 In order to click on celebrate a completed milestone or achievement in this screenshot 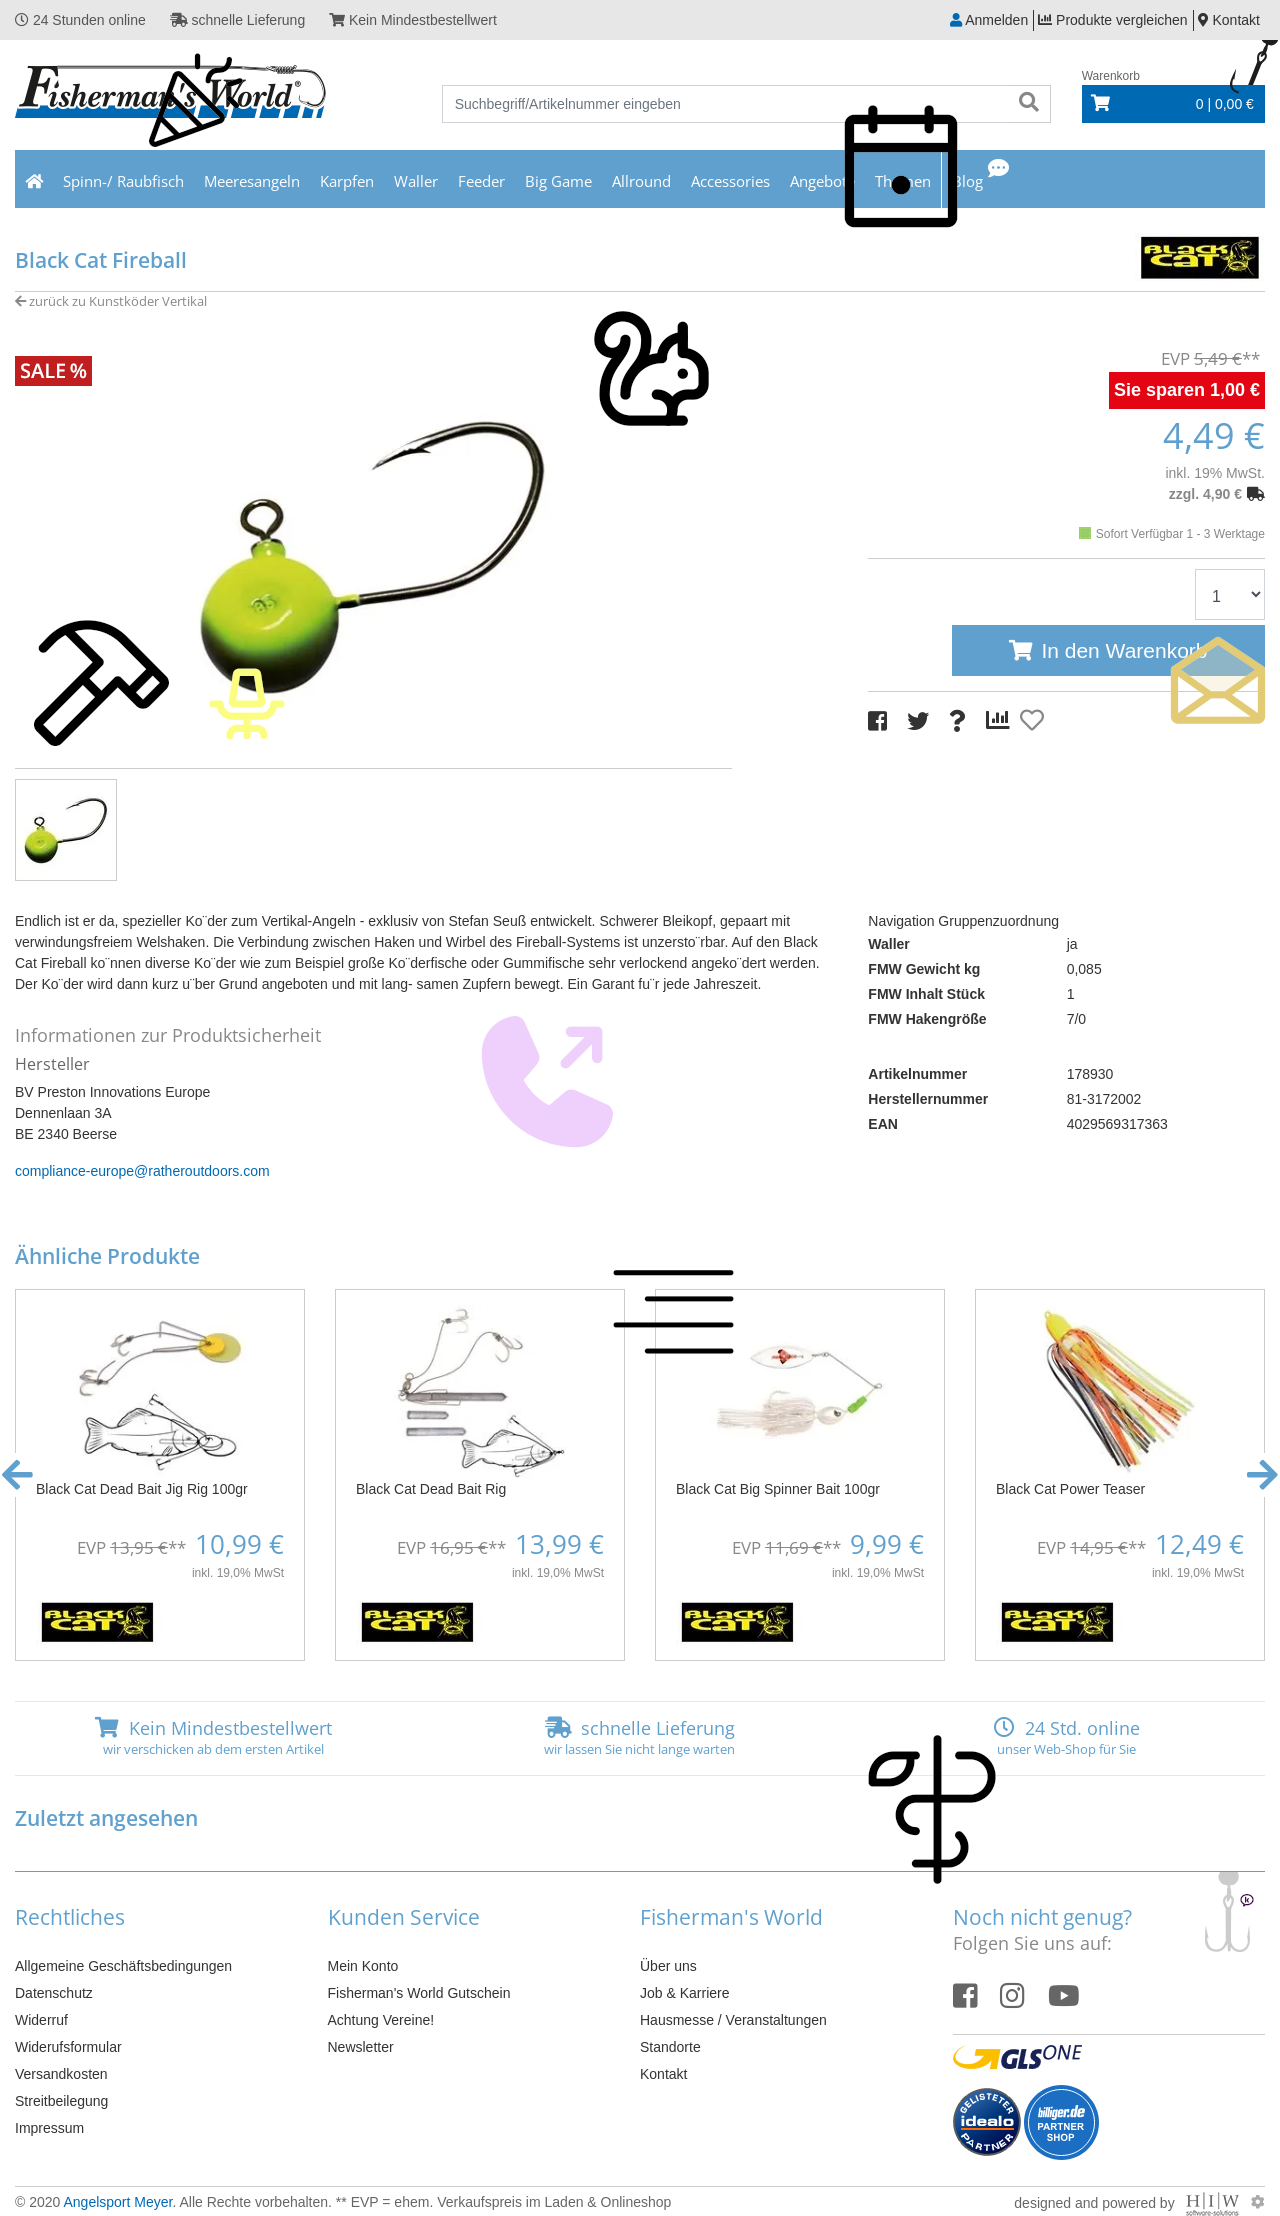, I will do `click(190, 105)`.